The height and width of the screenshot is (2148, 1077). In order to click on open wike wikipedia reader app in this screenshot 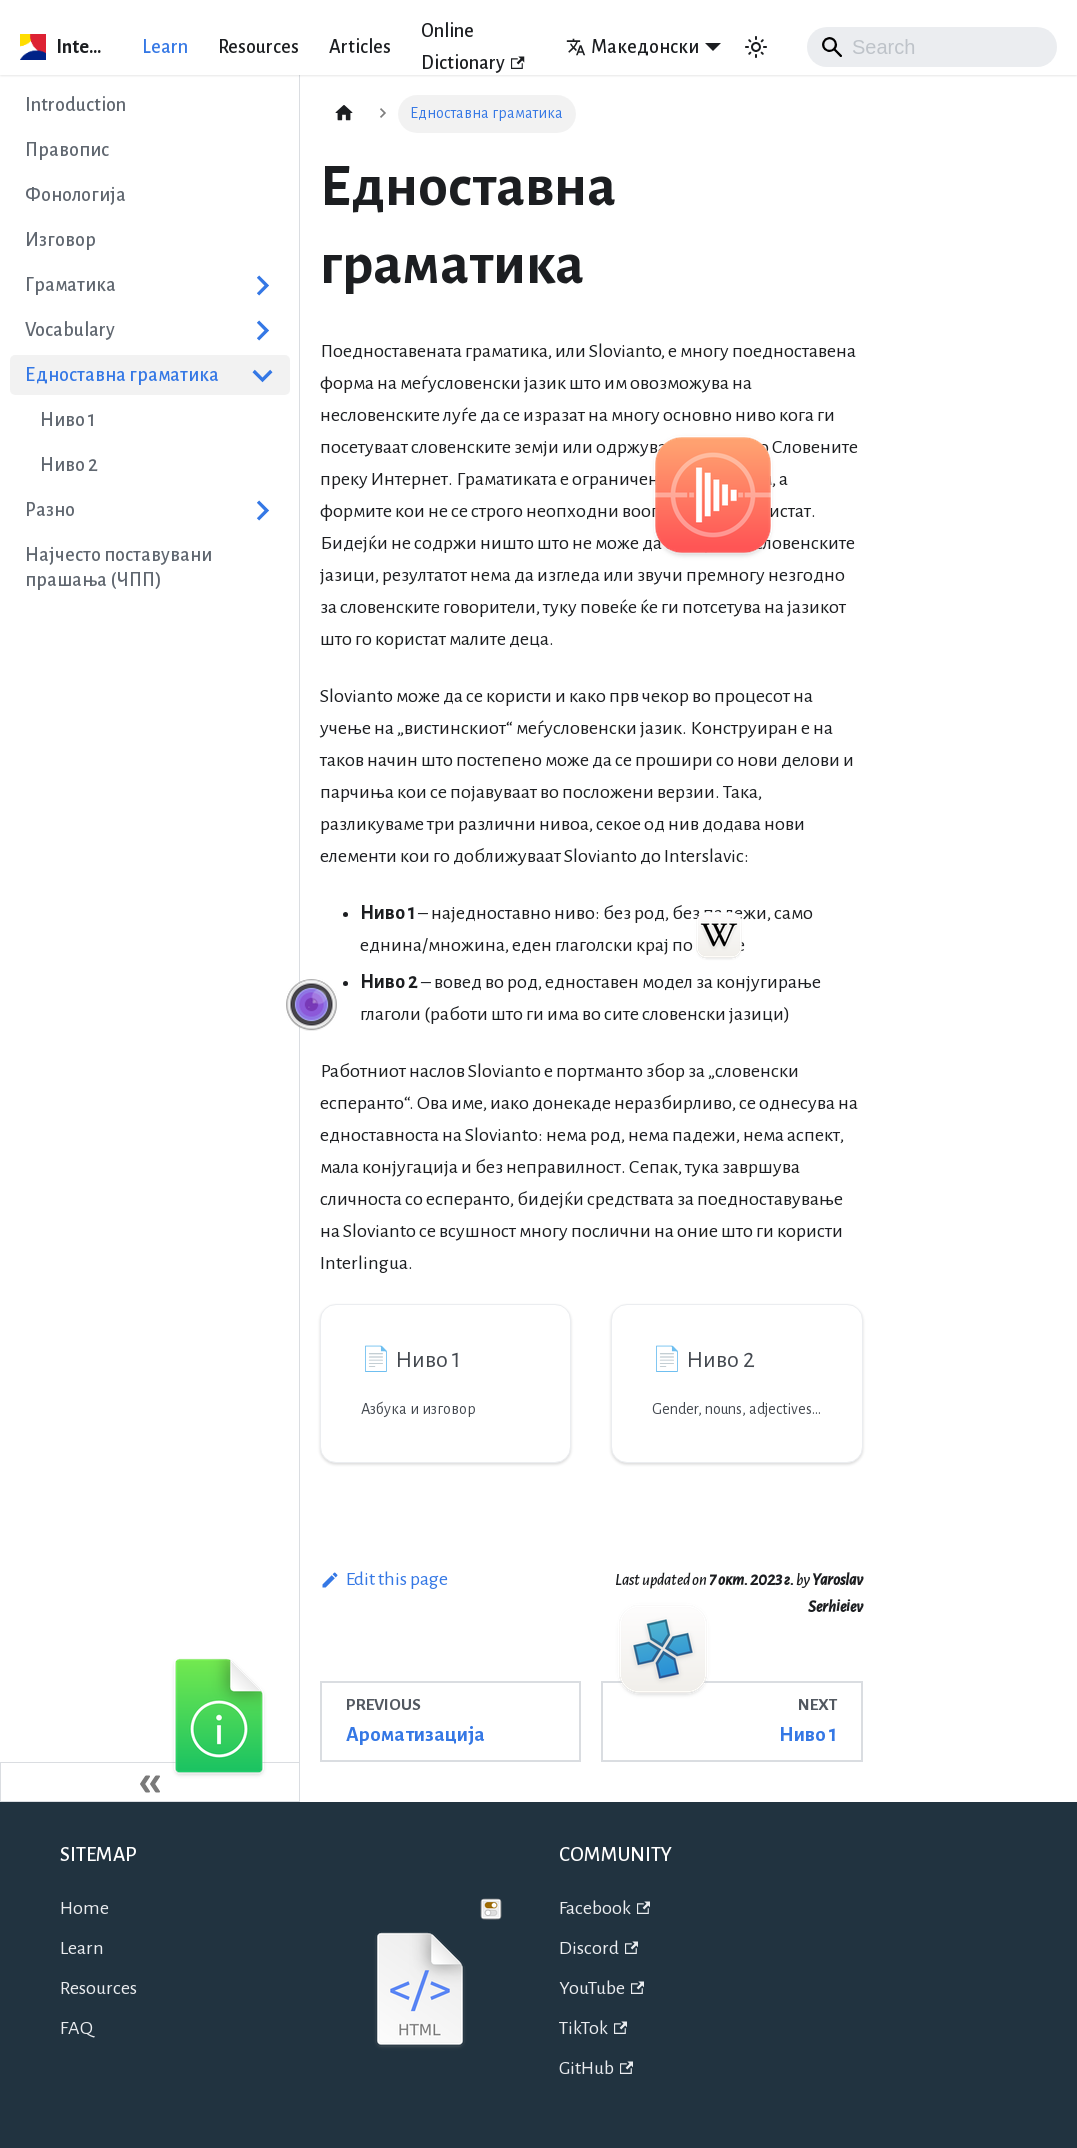, I will do `click(719, 935)`.